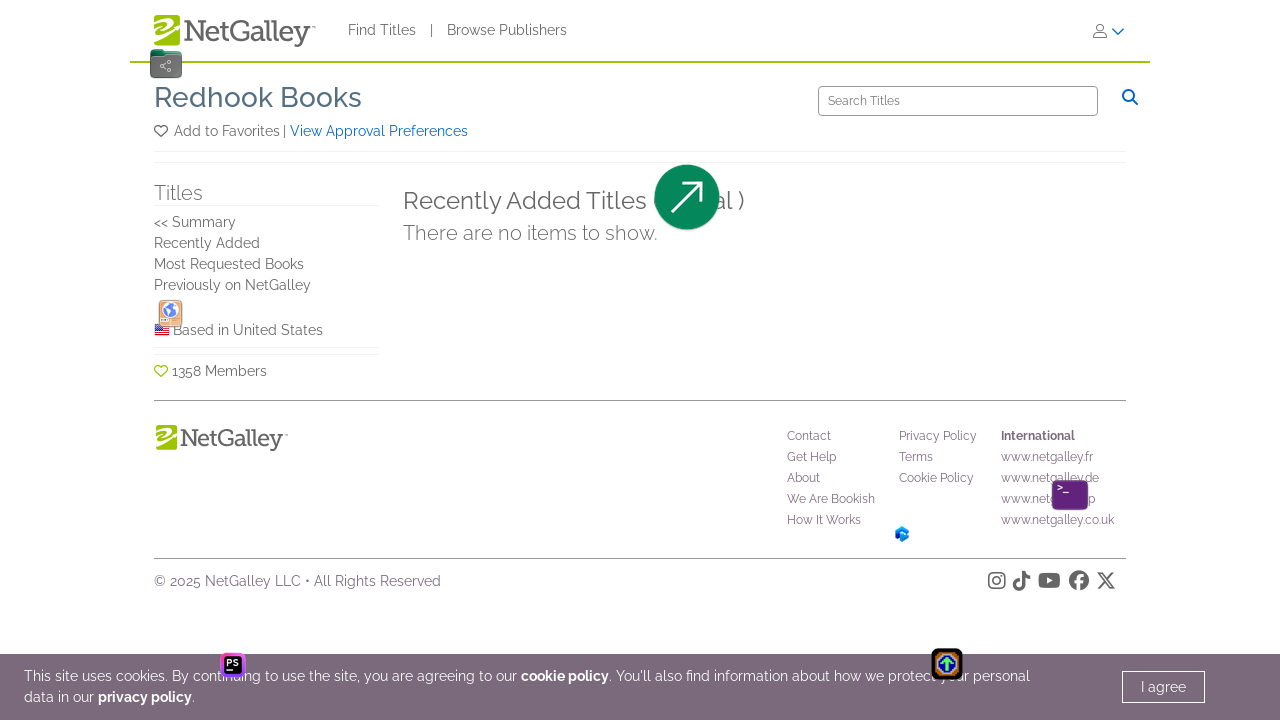  What do you see at coordinates (947, 664) in the screenshot?
I see `launch the AAAAXY puzzle game` at bounding box center [947, 664].